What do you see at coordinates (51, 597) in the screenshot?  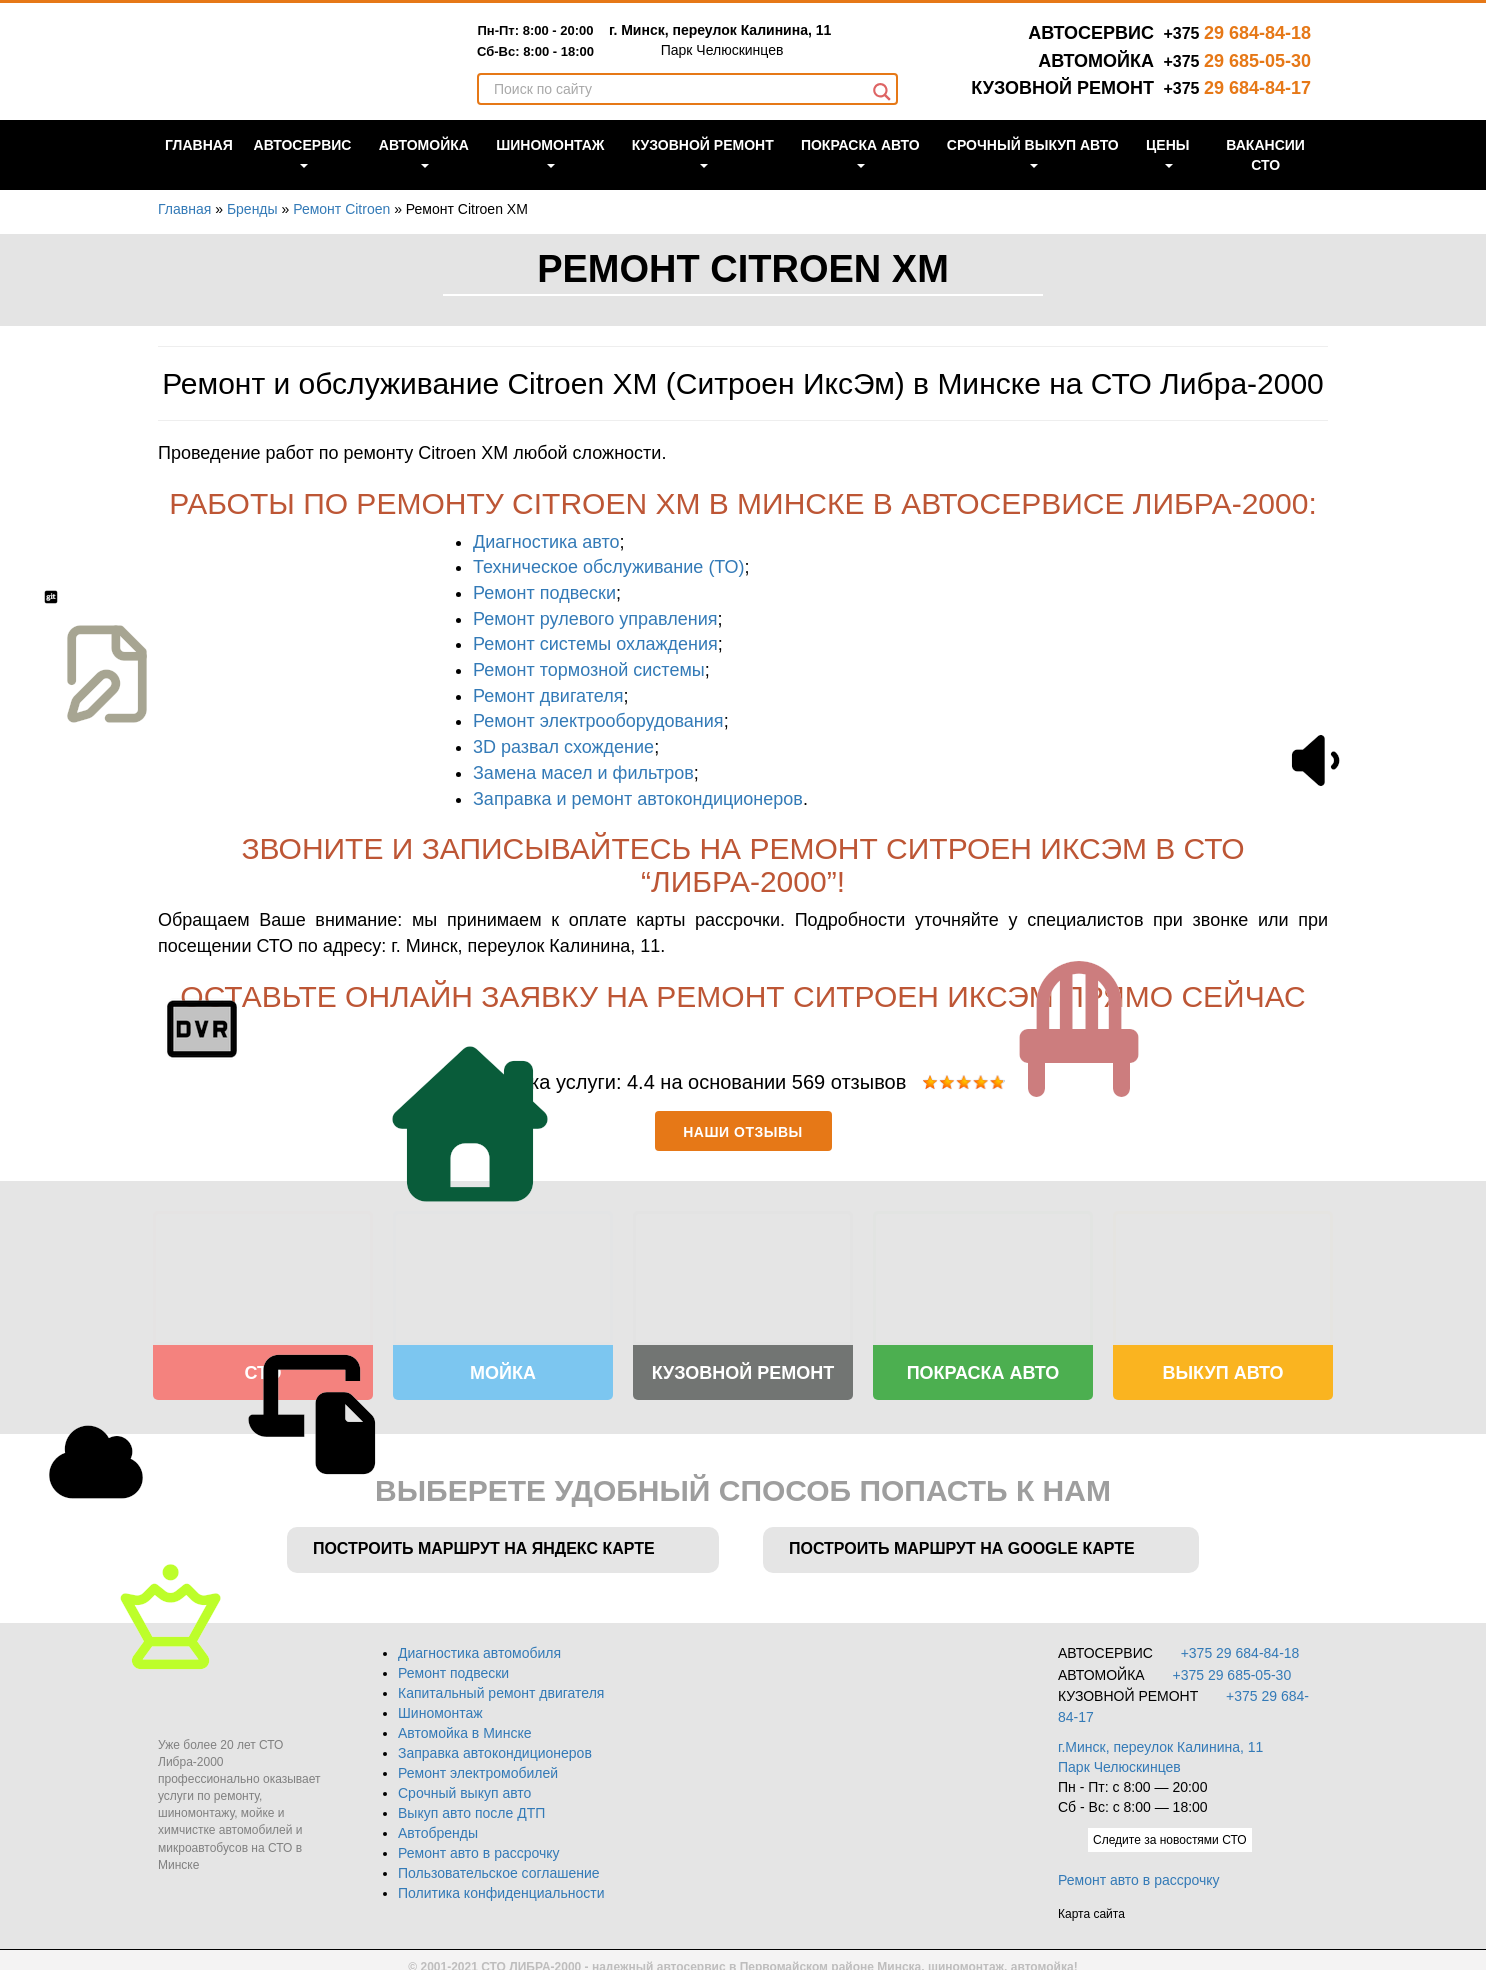 I see `git version control logo` at bounding box center [51, 597].